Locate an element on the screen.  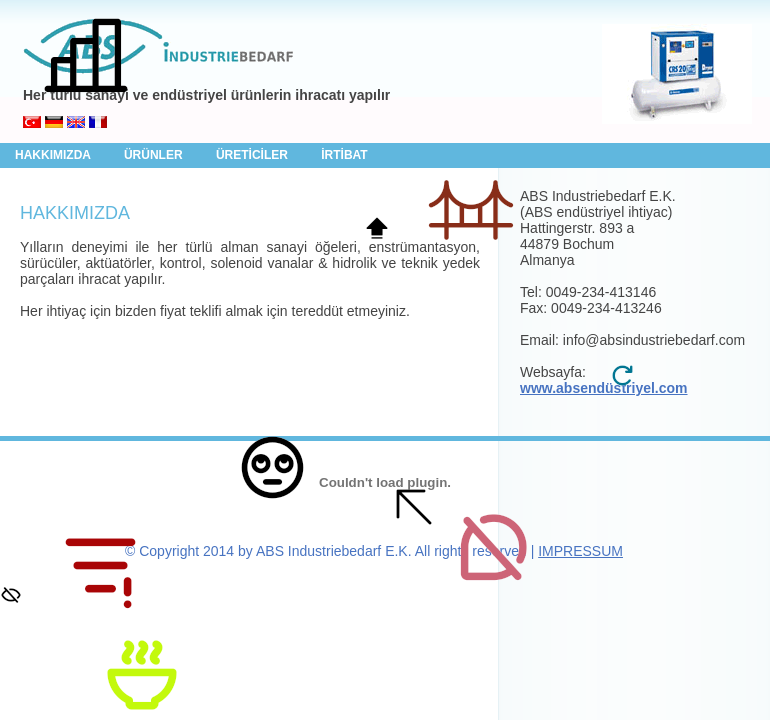
view food or dining options is located at coordinates (142, 675).